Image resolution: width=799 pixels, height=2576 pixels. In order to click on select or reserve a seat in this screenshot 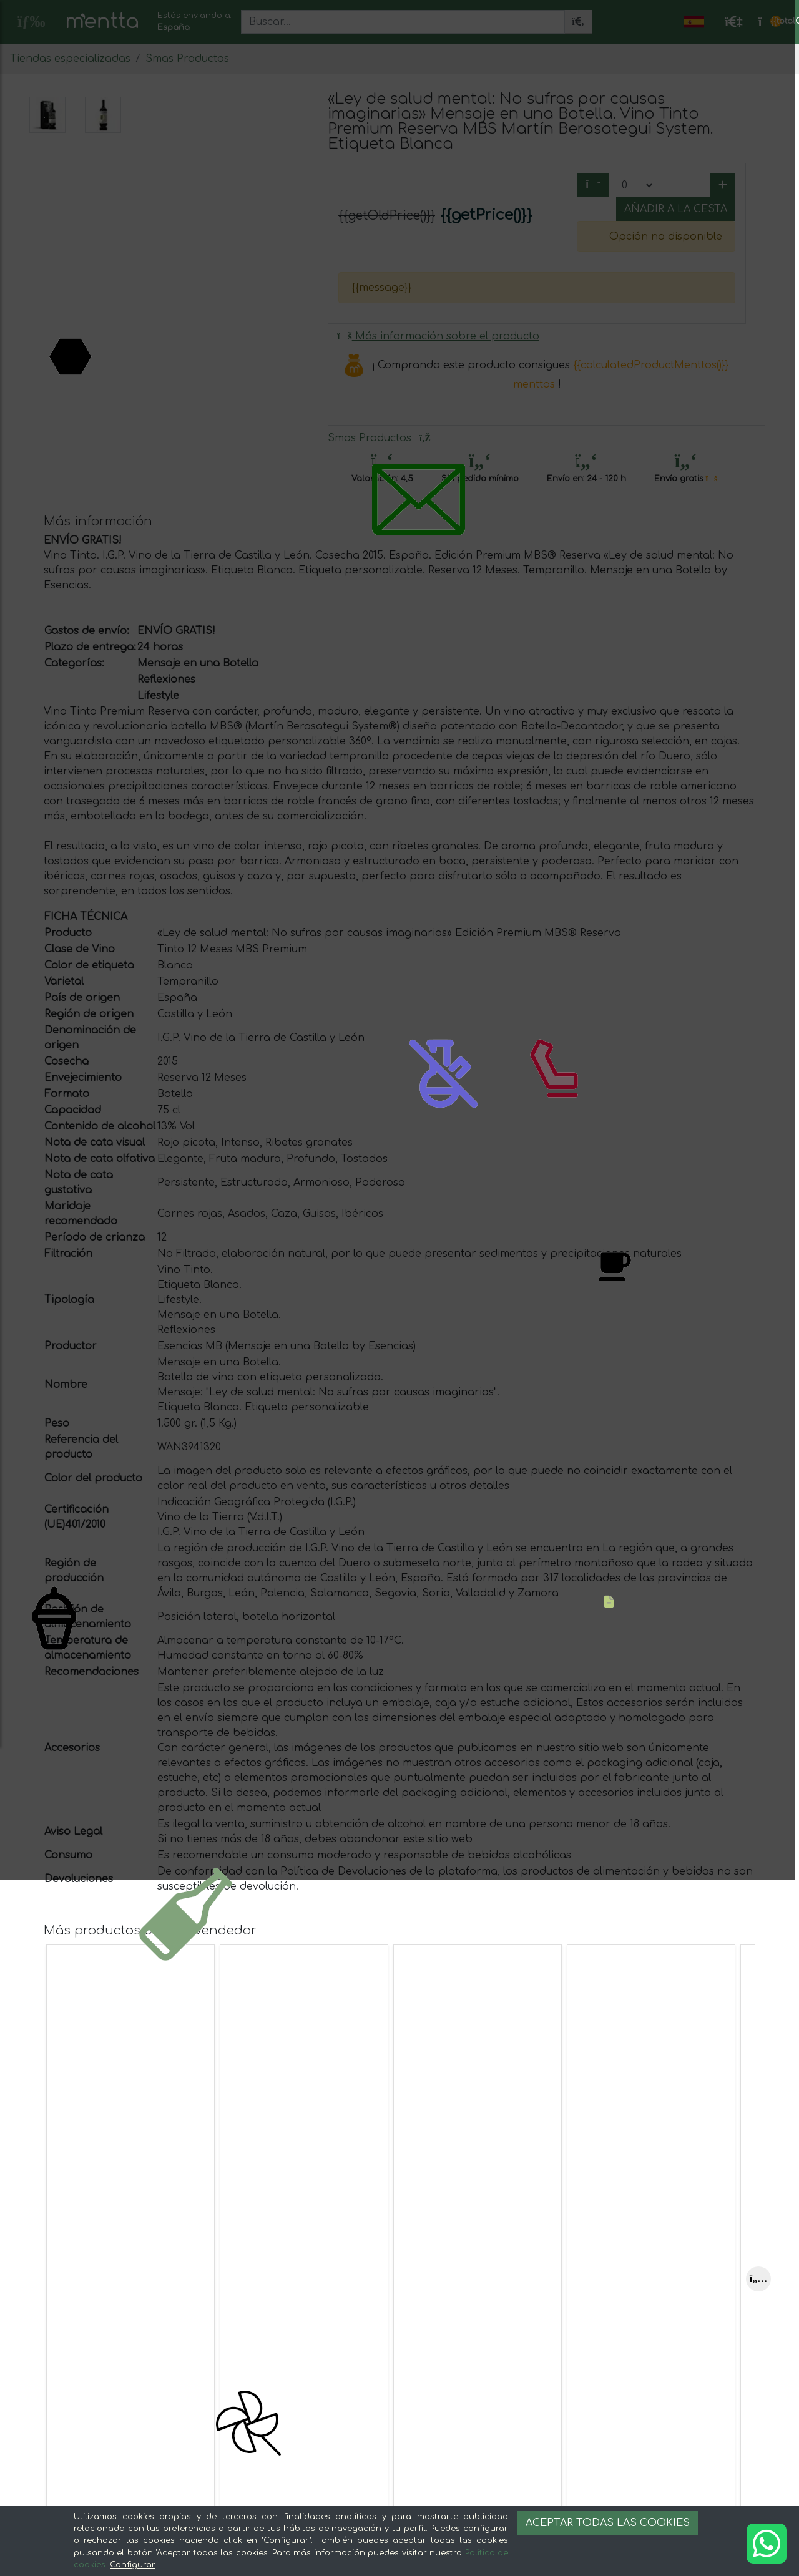, I will do `click(553, 1068)`.